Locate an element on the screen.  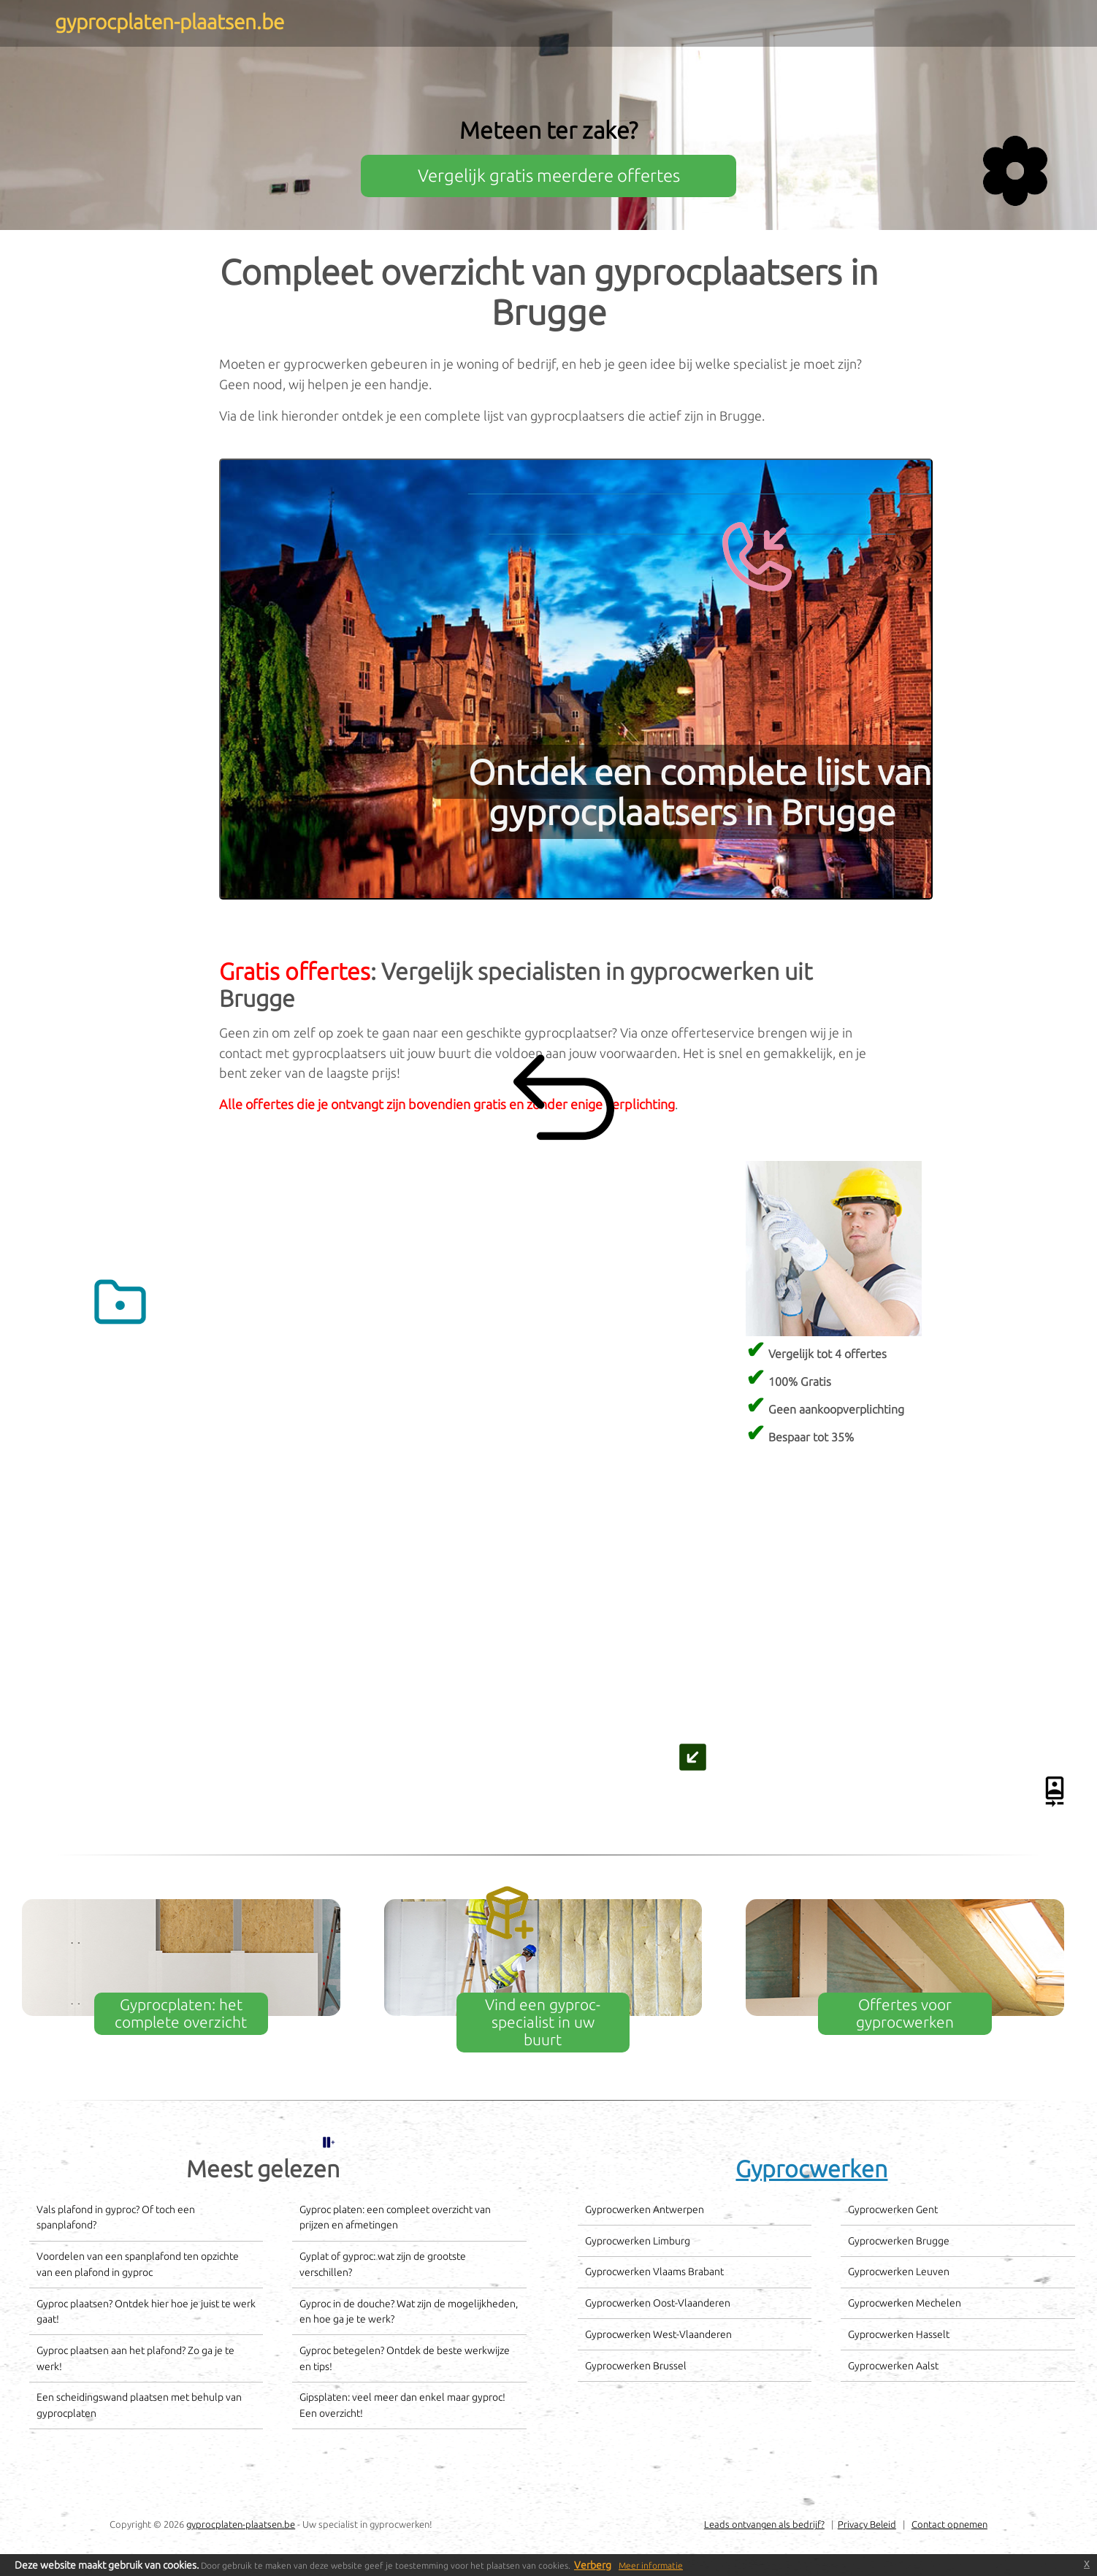
folder with new or unread content is located at coordinates (120, 1303).